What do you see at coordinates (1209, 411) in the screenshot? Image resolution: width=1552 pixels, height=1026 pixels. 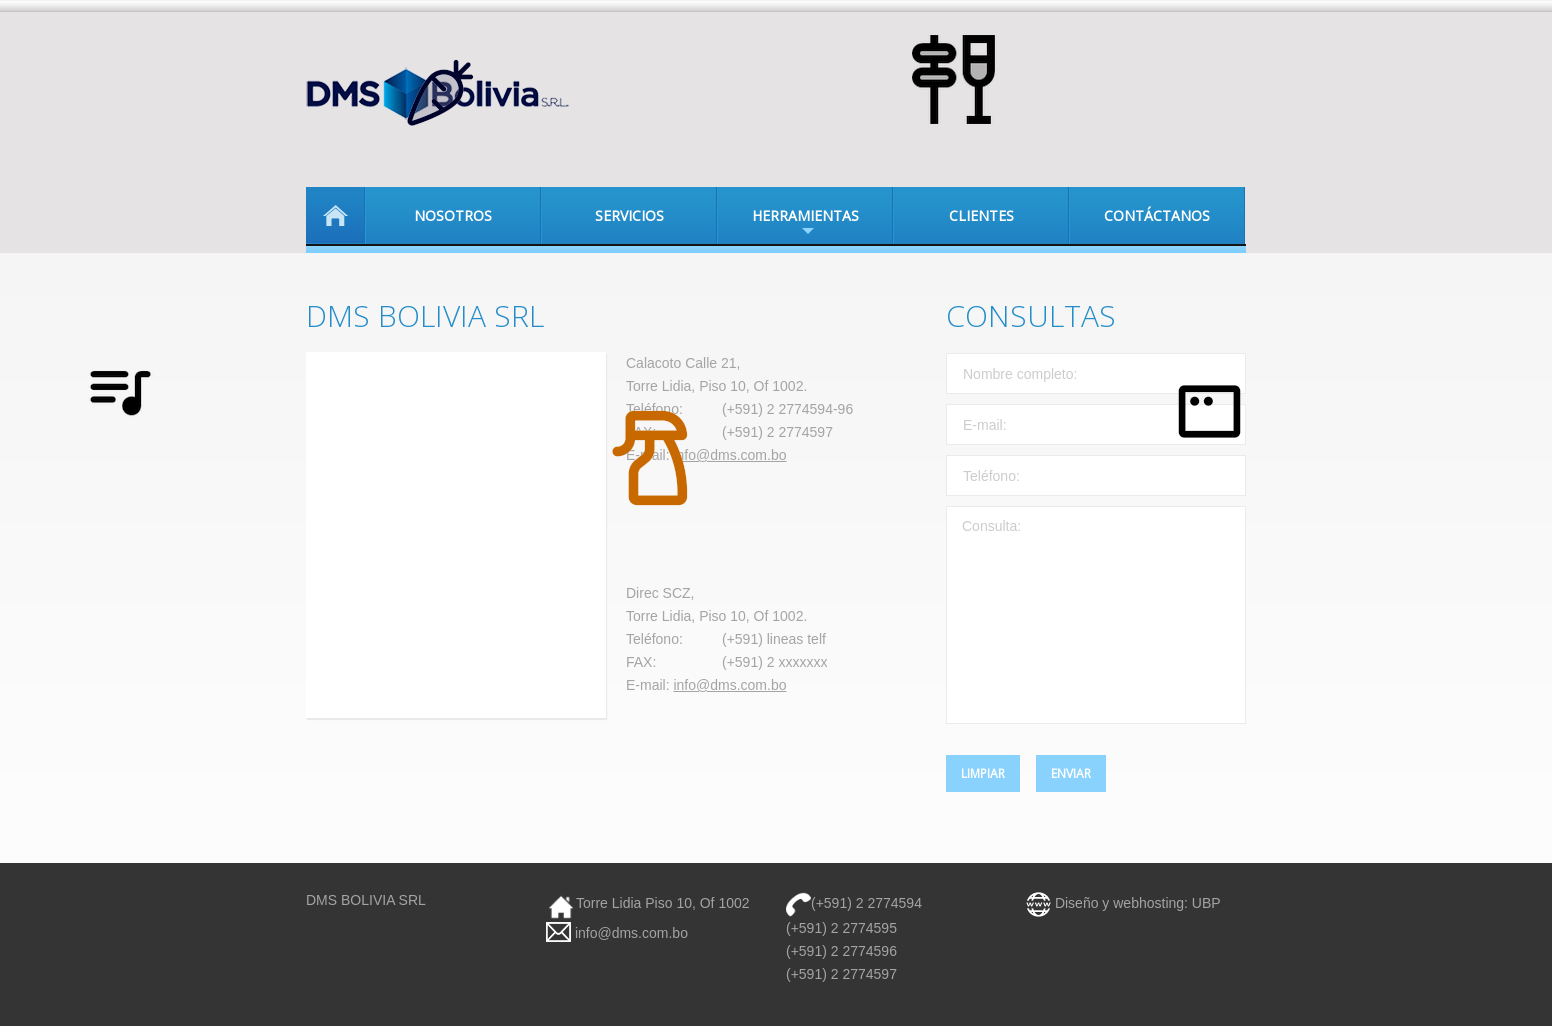 I see `open application window` at bounding box center [1209, 411].